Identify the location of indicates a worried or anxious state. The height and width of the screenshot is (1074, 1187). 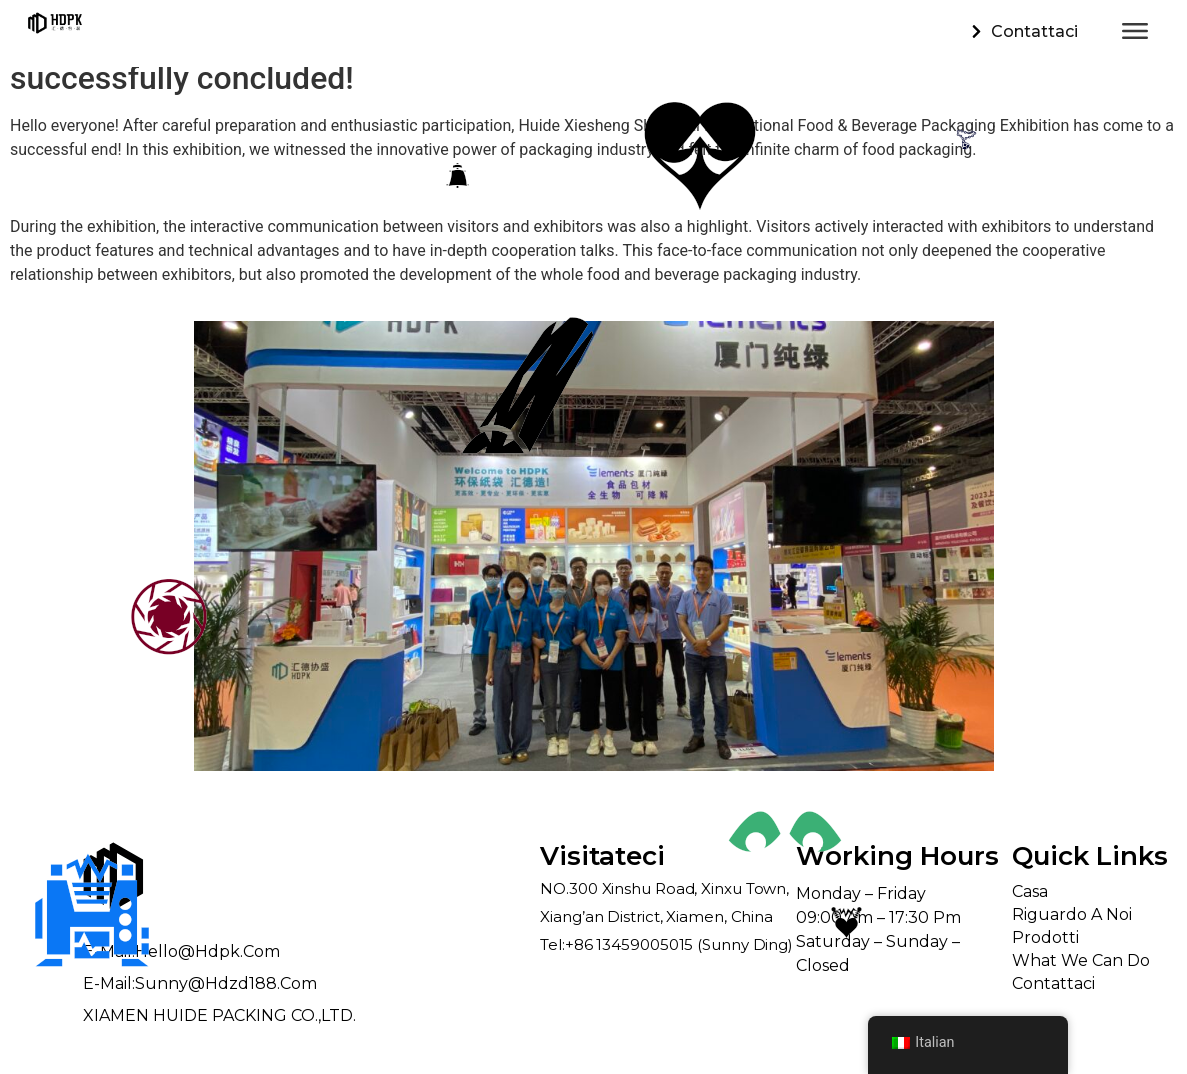
(784, 836).